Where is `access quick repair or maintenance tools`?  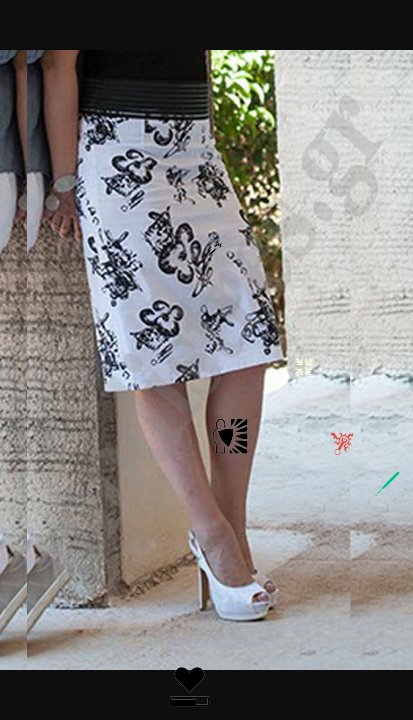 access quick repair or maintenance tools is located at coordinates (342, 444).